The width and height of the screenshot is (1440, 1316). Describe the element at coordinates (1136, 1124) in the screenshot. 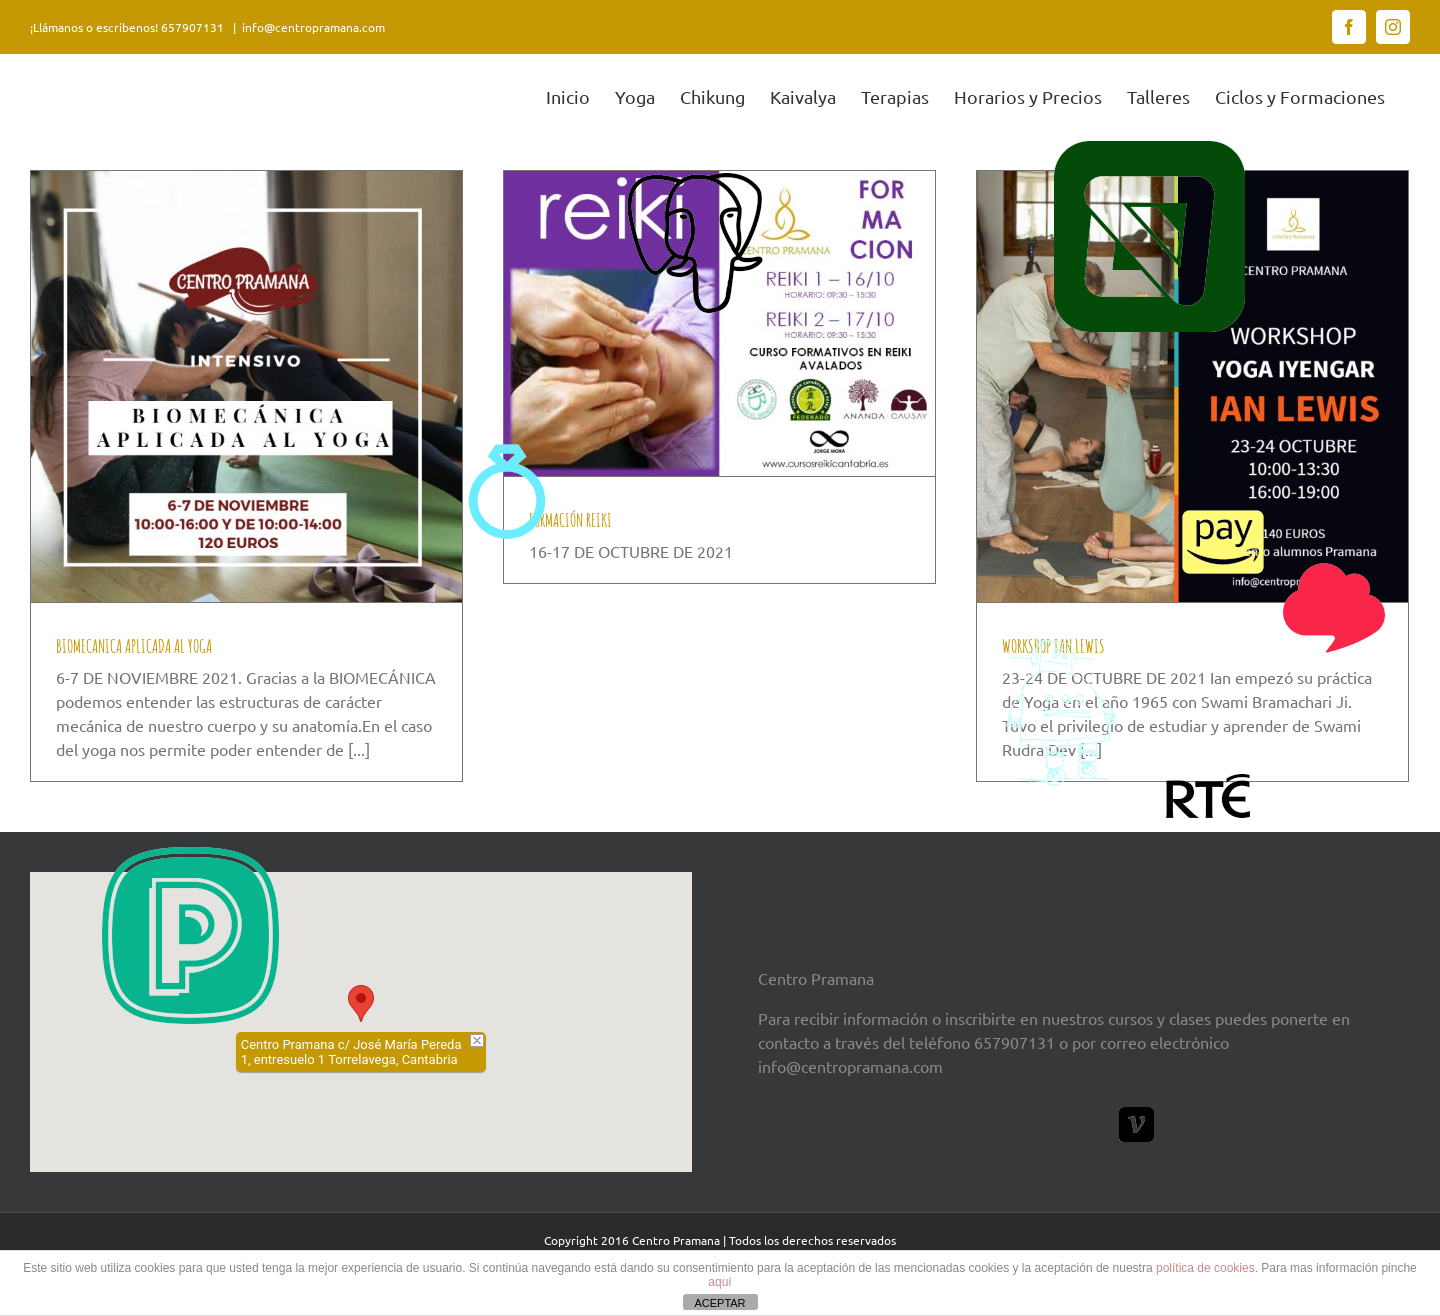

I see `open velog blogging platform` at that location.